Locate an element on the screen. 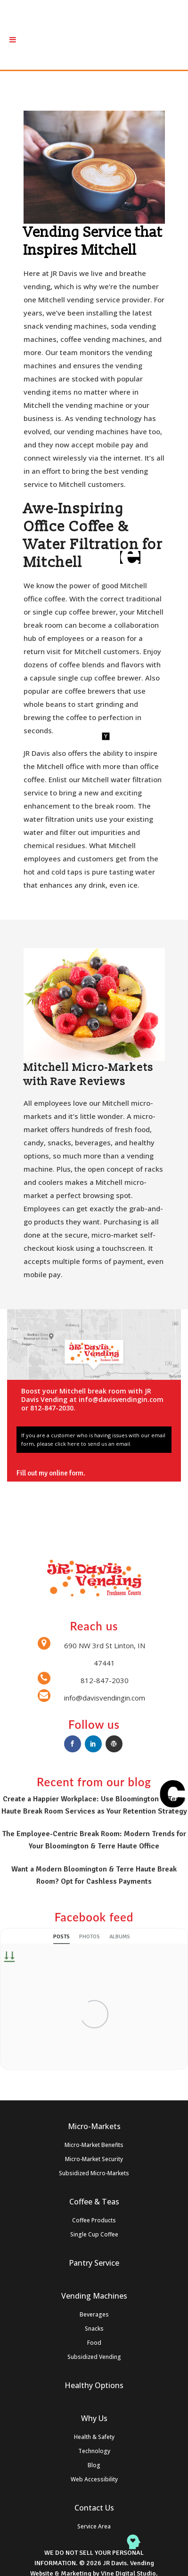 This screenshot has width=188, height=2576. C programming language logo is located at coordinates (172, 1794).